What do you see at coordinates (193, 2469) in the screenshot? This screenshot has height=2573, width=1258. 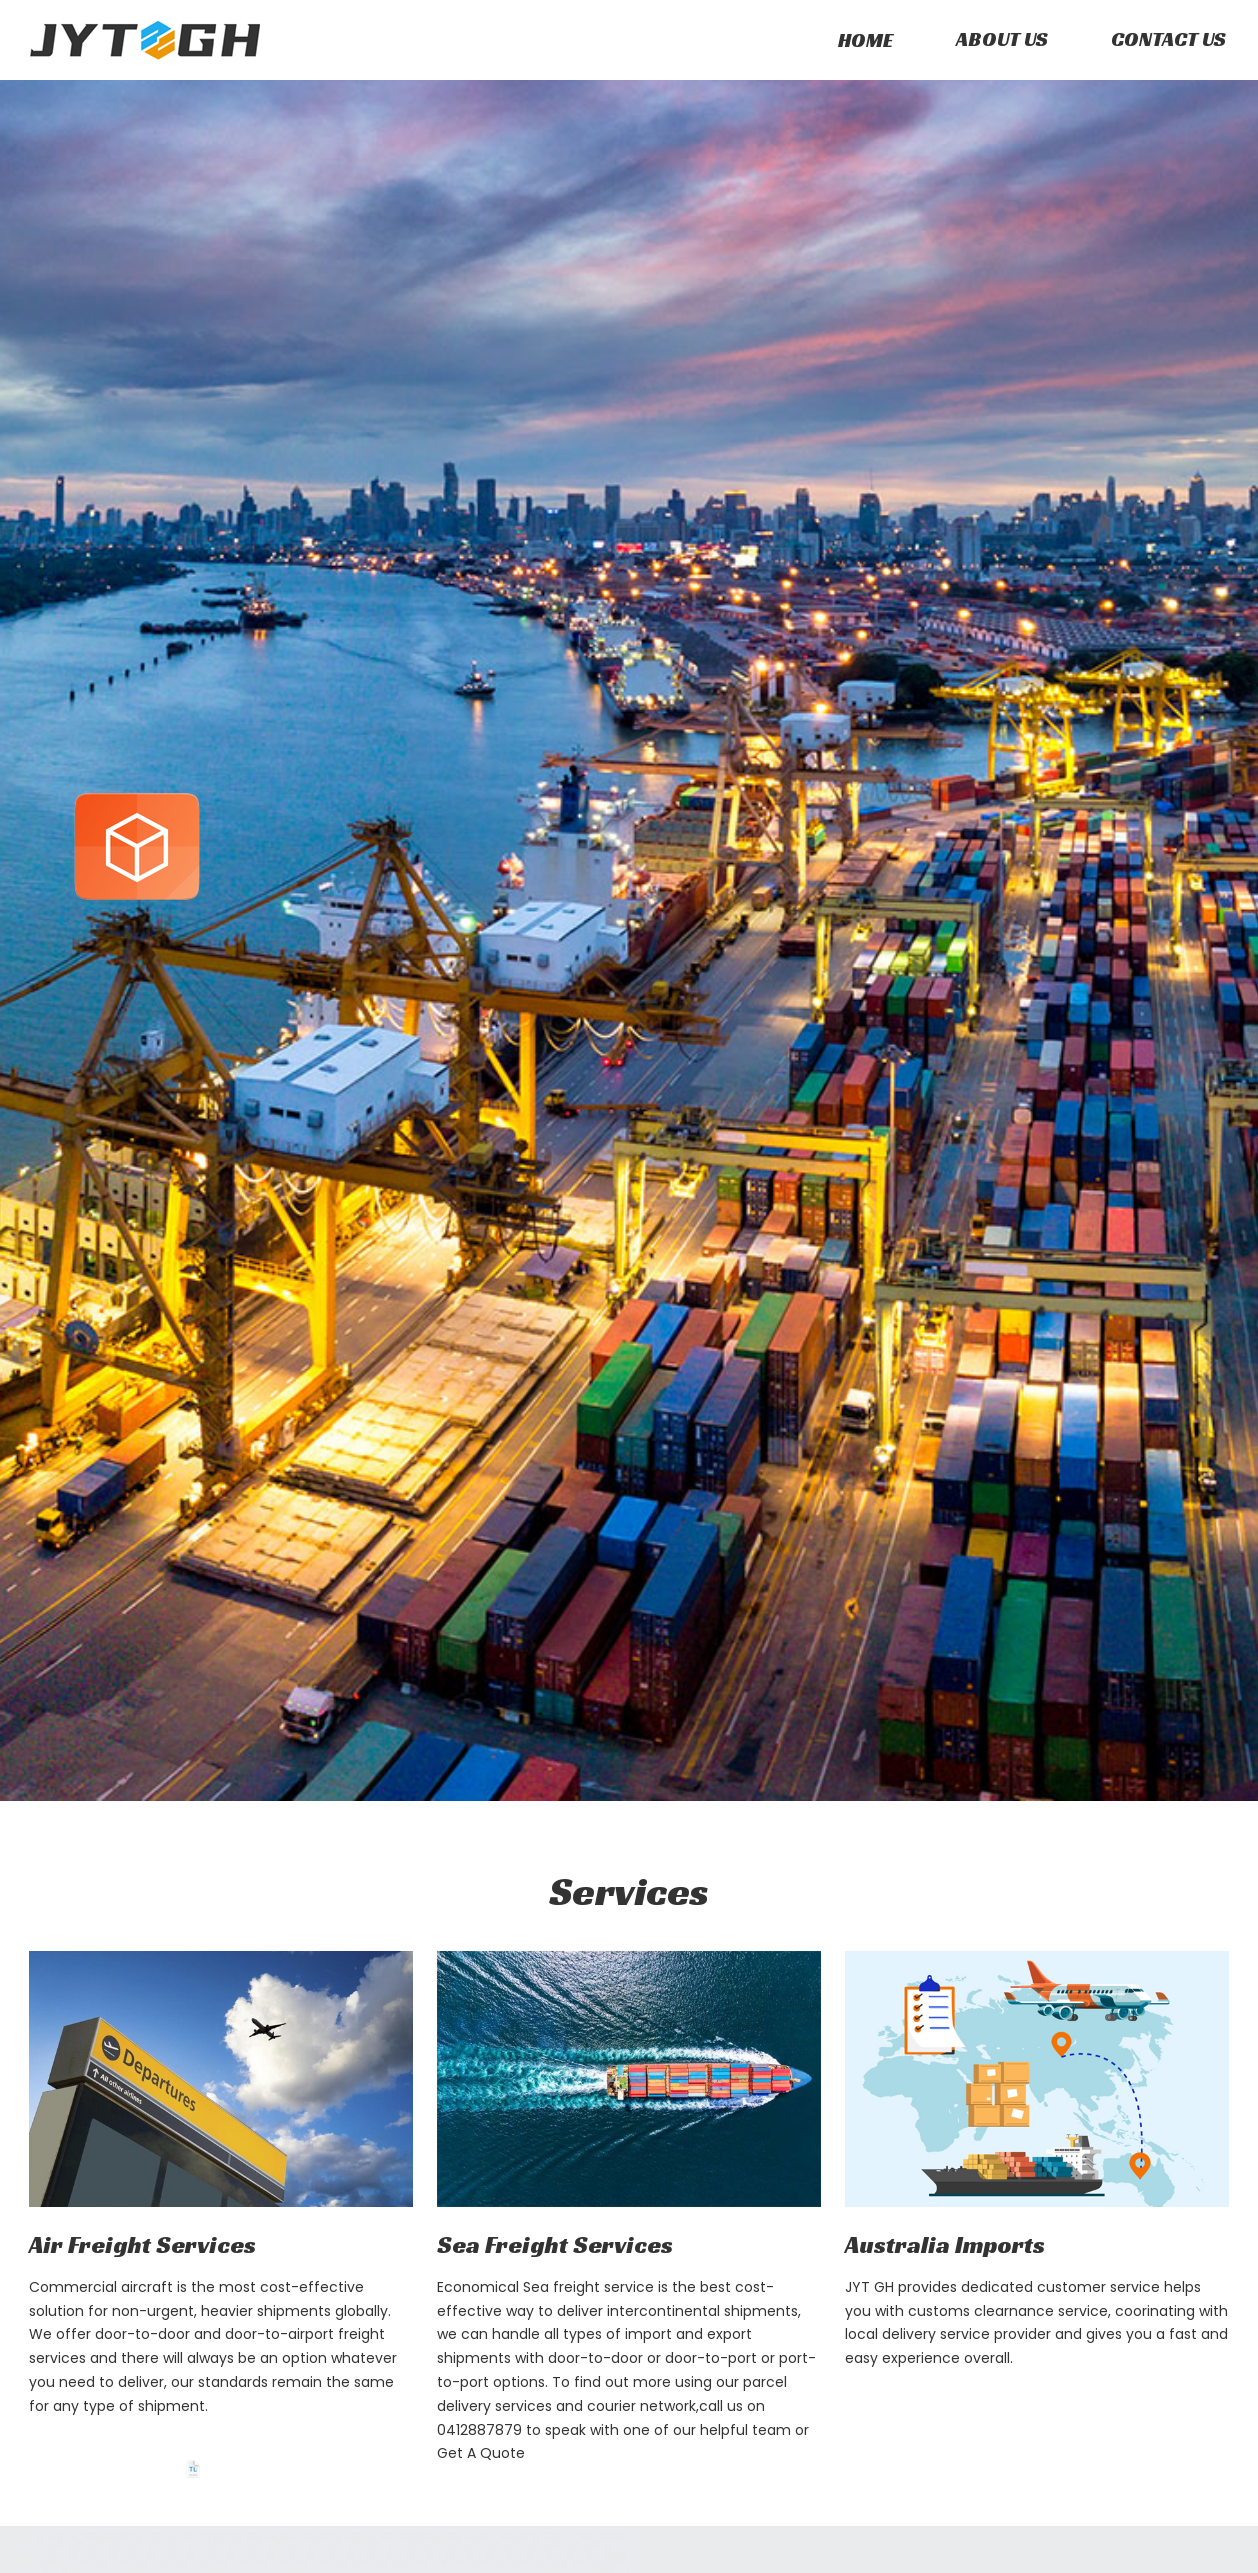 I see `a Qt Linguist translation file` at bounding box center [193, 2469].